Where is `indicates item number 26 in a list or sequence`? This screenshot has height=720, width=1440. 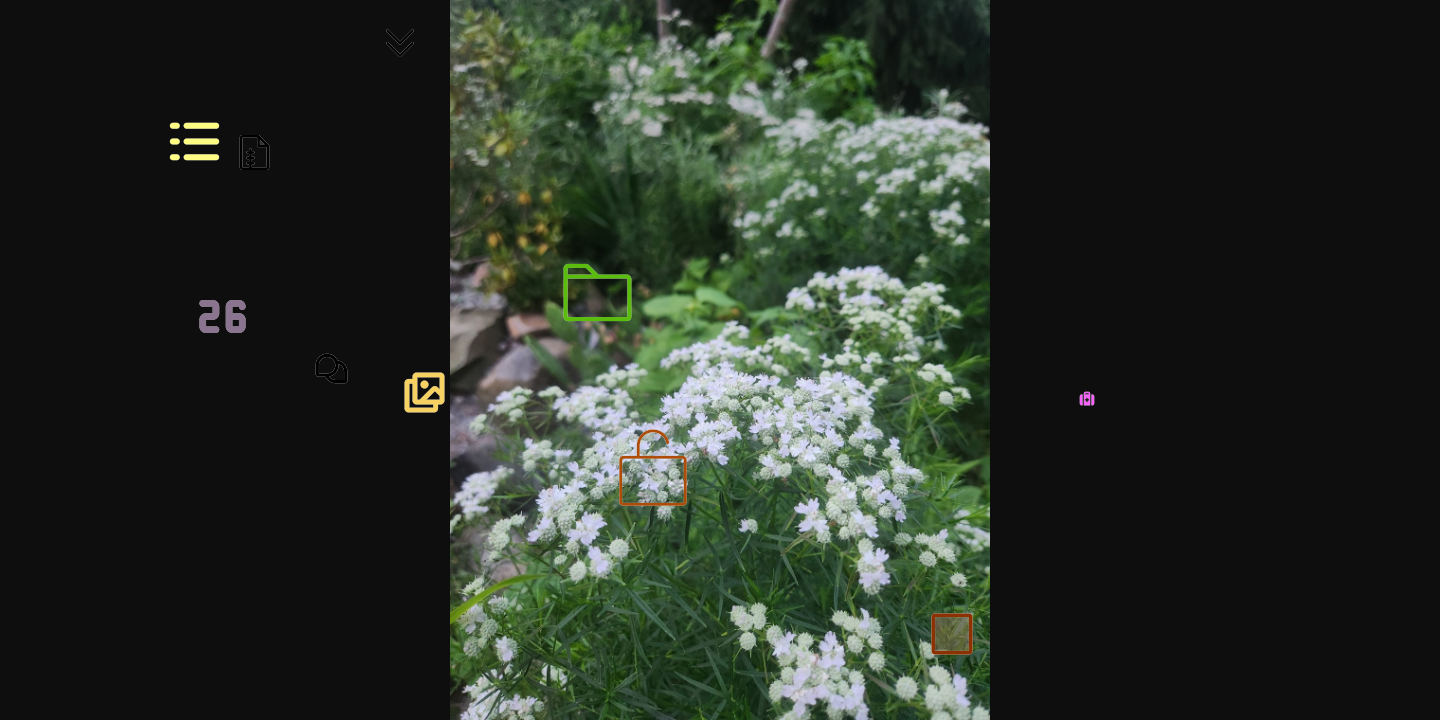
indicates item number 26 in a list or sequence is located at coordinates (222, 316).